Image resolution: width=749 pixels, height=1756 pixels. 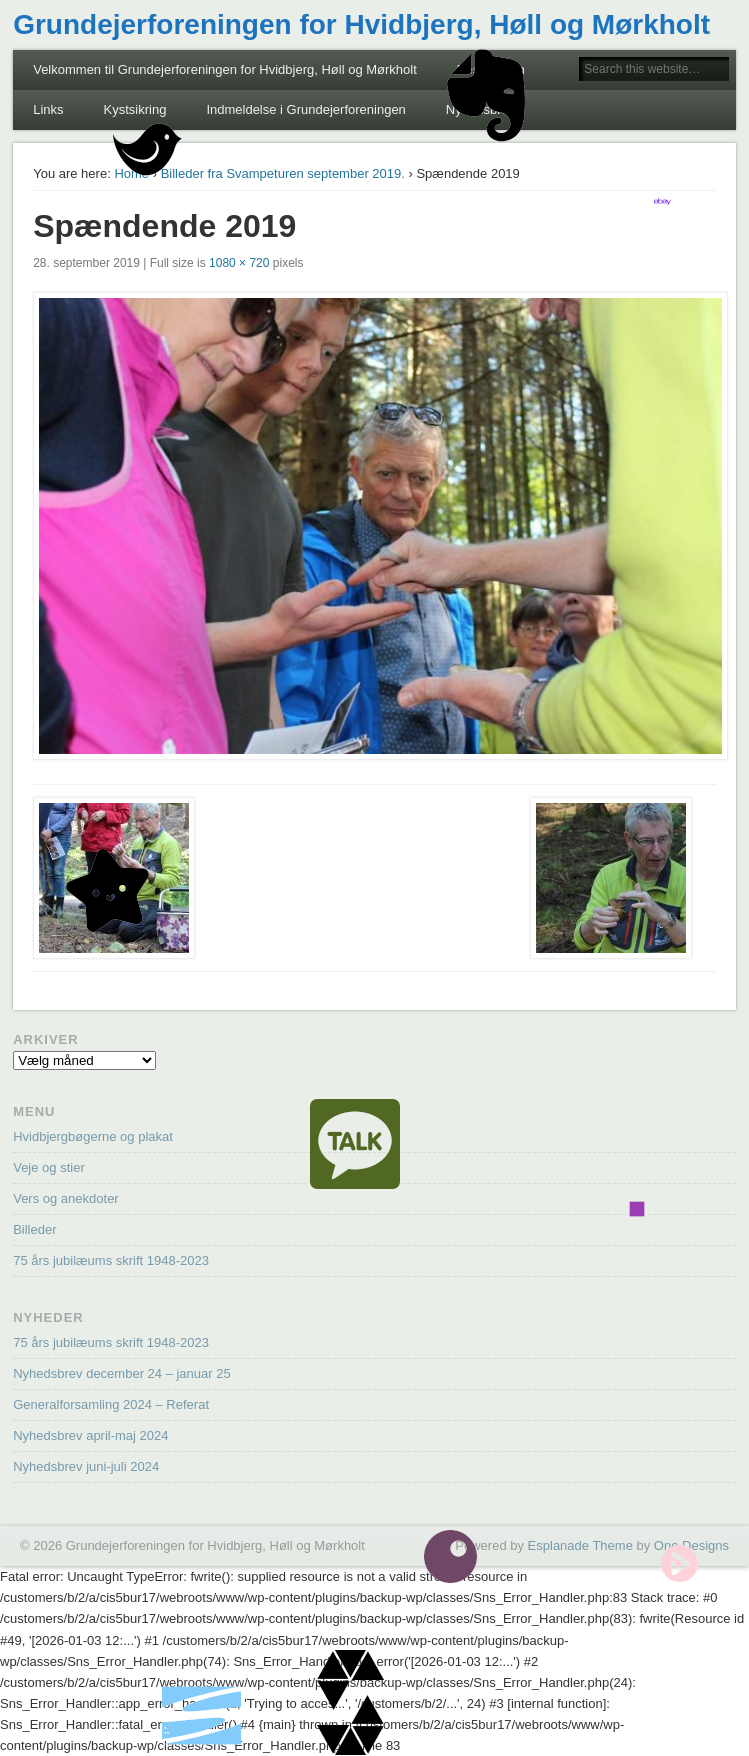 I want to click on open Evernote app, so click(x=486, y=93).